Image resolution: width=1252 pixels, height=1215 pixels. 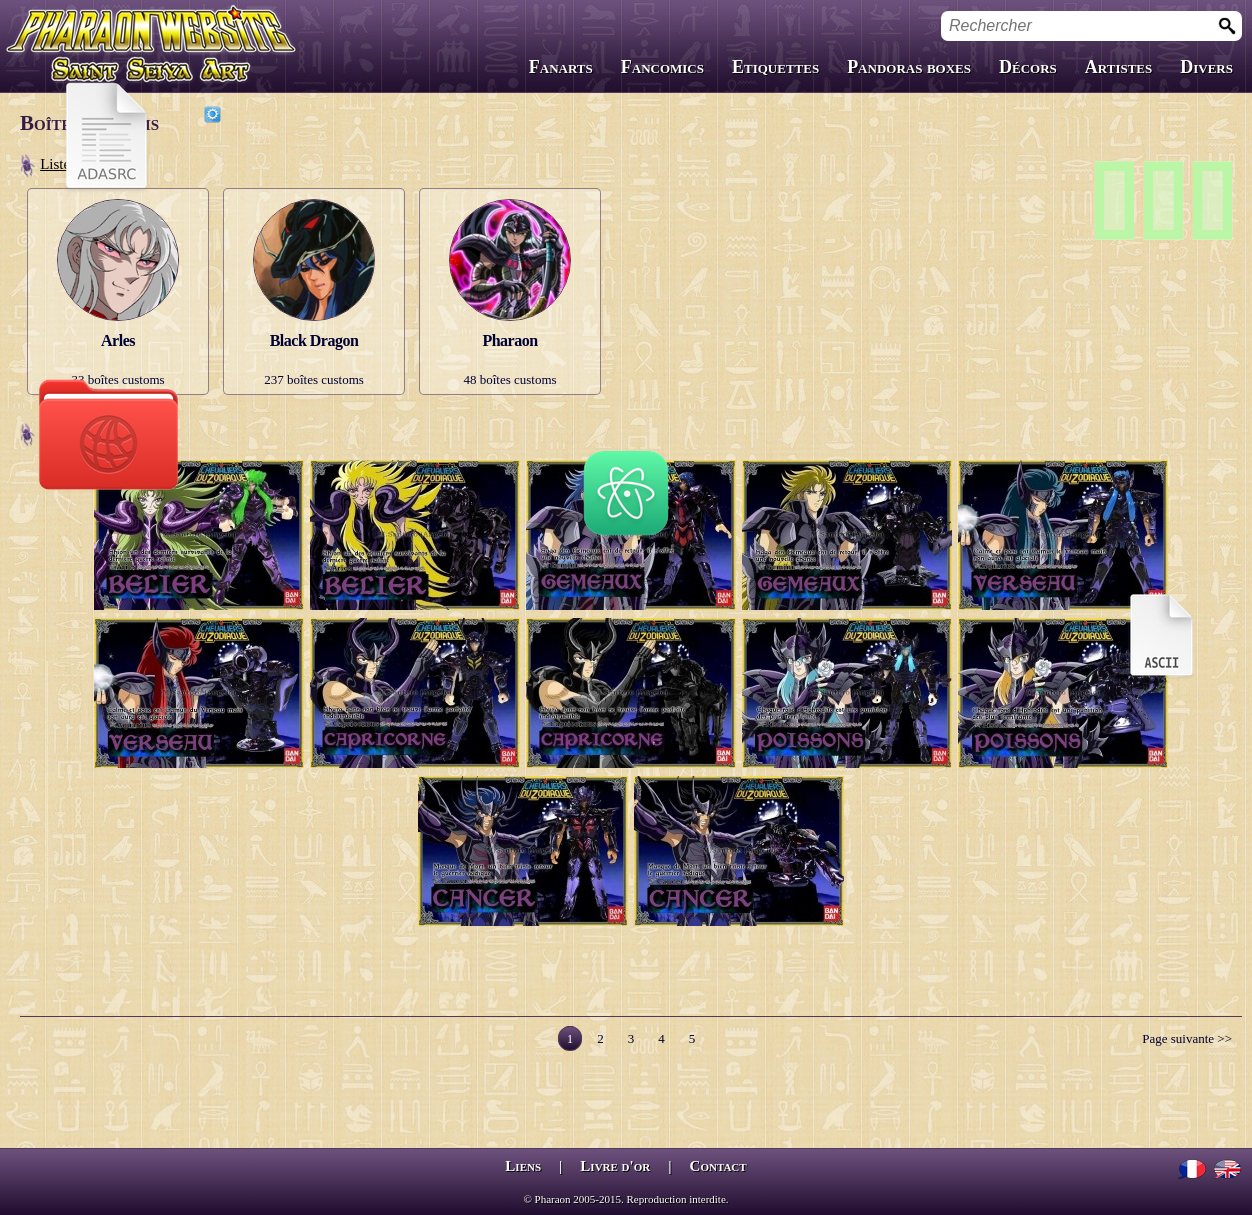 I want to click on folder containing html or web files, so click(x=108, y=434).